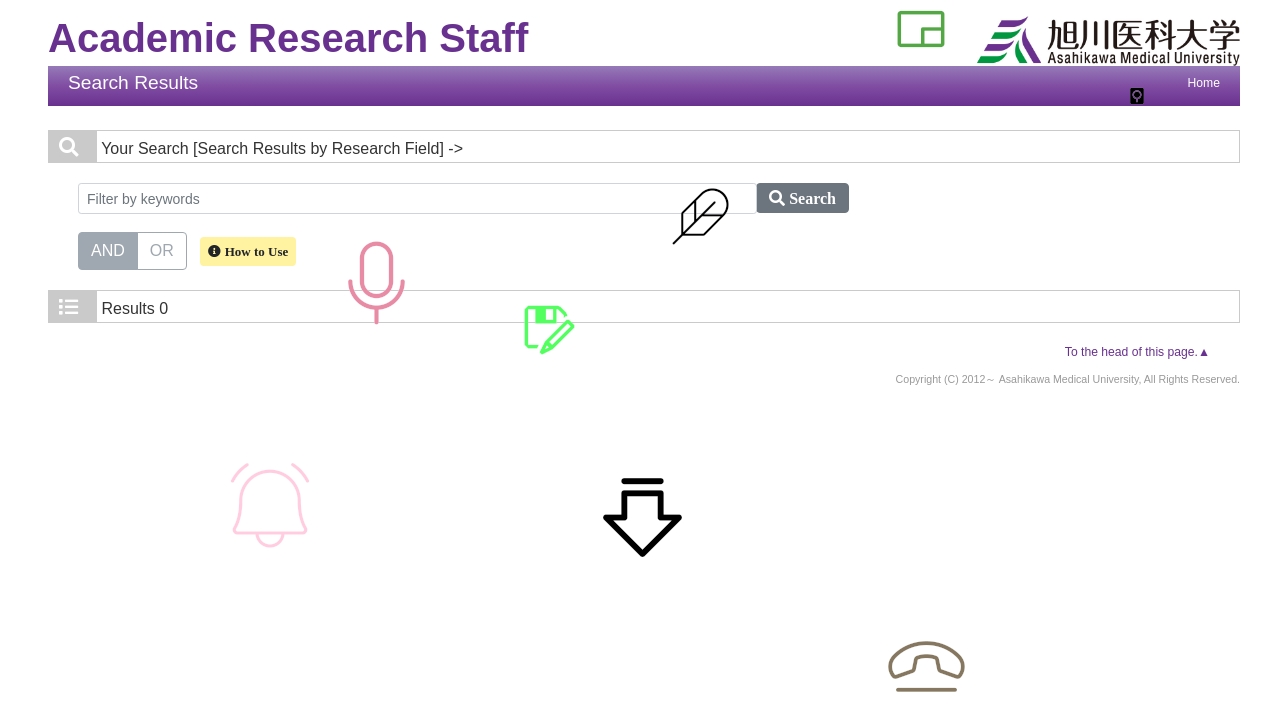  I want to click on end or hang up a call, so click(926, 666).